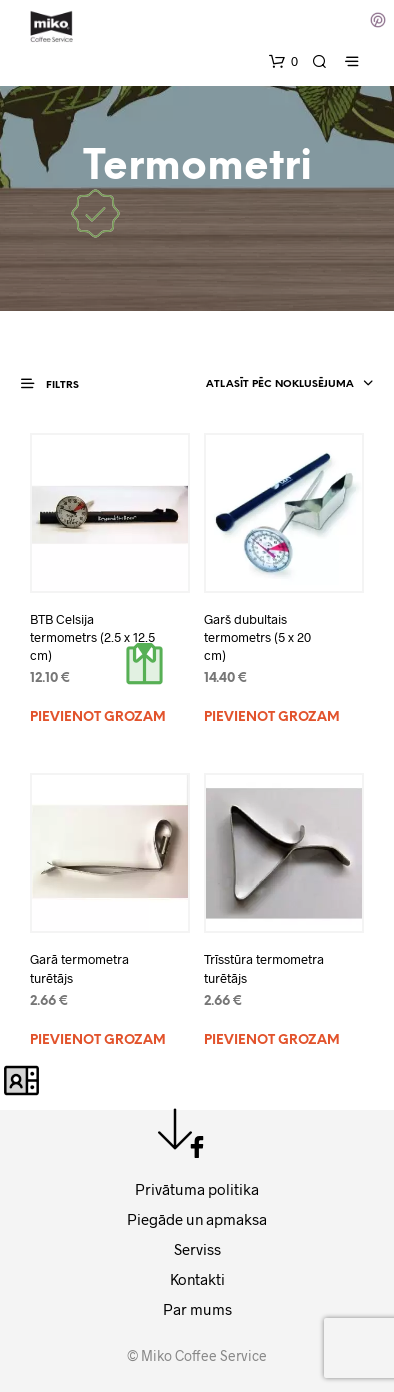  Describe the element at coordinates (175, 1129) in the screenshot. I see `scroll down or view more content` at that location.